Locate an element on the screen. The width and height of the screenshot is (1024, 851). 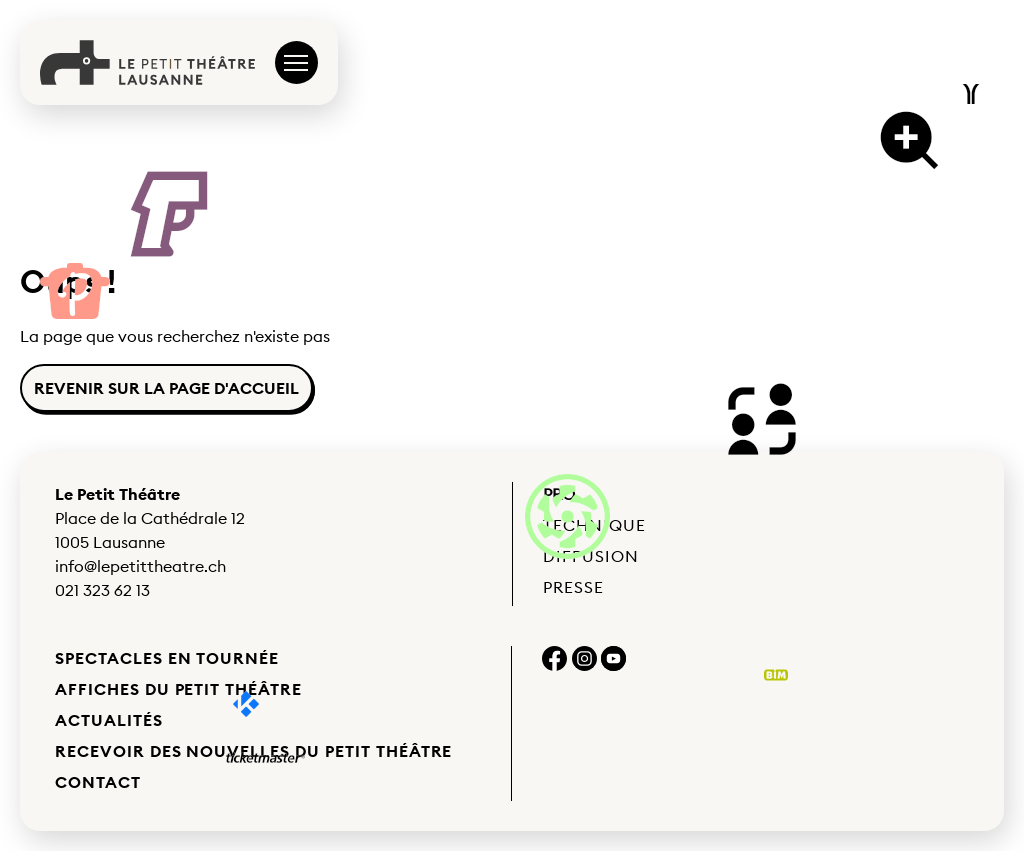
check temperature or thermal readings is located at coordinates (169, 214).